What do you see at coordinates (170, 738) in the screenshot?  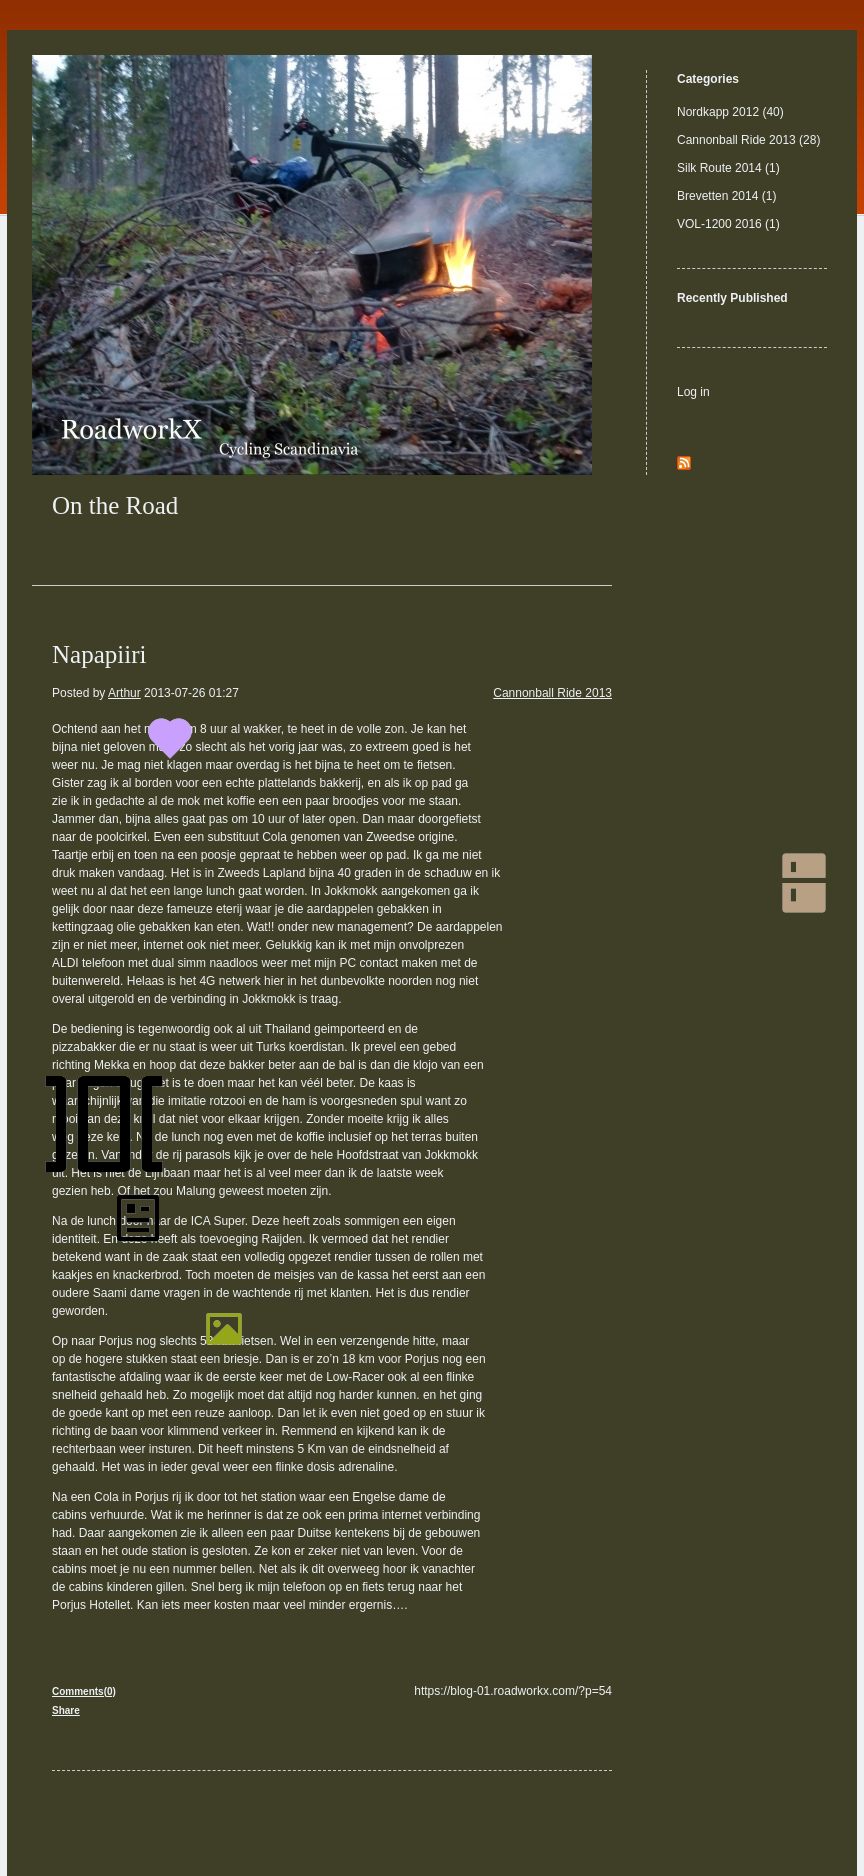 I see `add to favorites` at bounding box center [170, 738].